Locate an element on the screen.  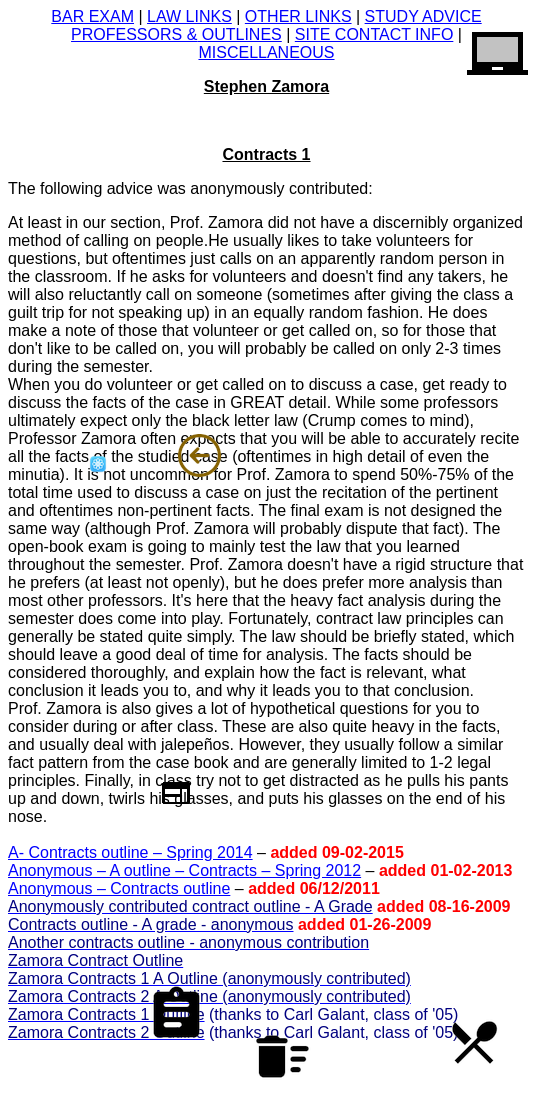
delete all selected items at once is located at coordinates (282, 1056).